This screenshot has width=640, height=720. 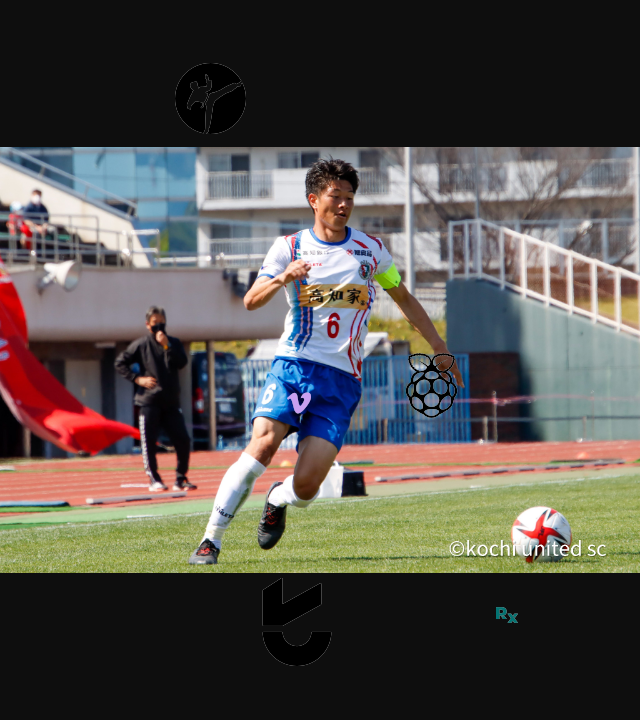 I want to click on sidekiq background job processing service logo, so click(x=210, y=98).